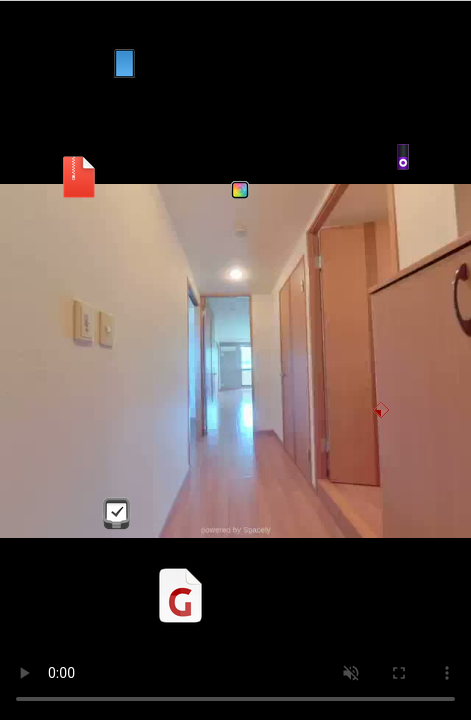  What do you see at coordinates (381, 410) in the screenshot?
I see `open fragments torrent client` at bounding box center [381, 410].